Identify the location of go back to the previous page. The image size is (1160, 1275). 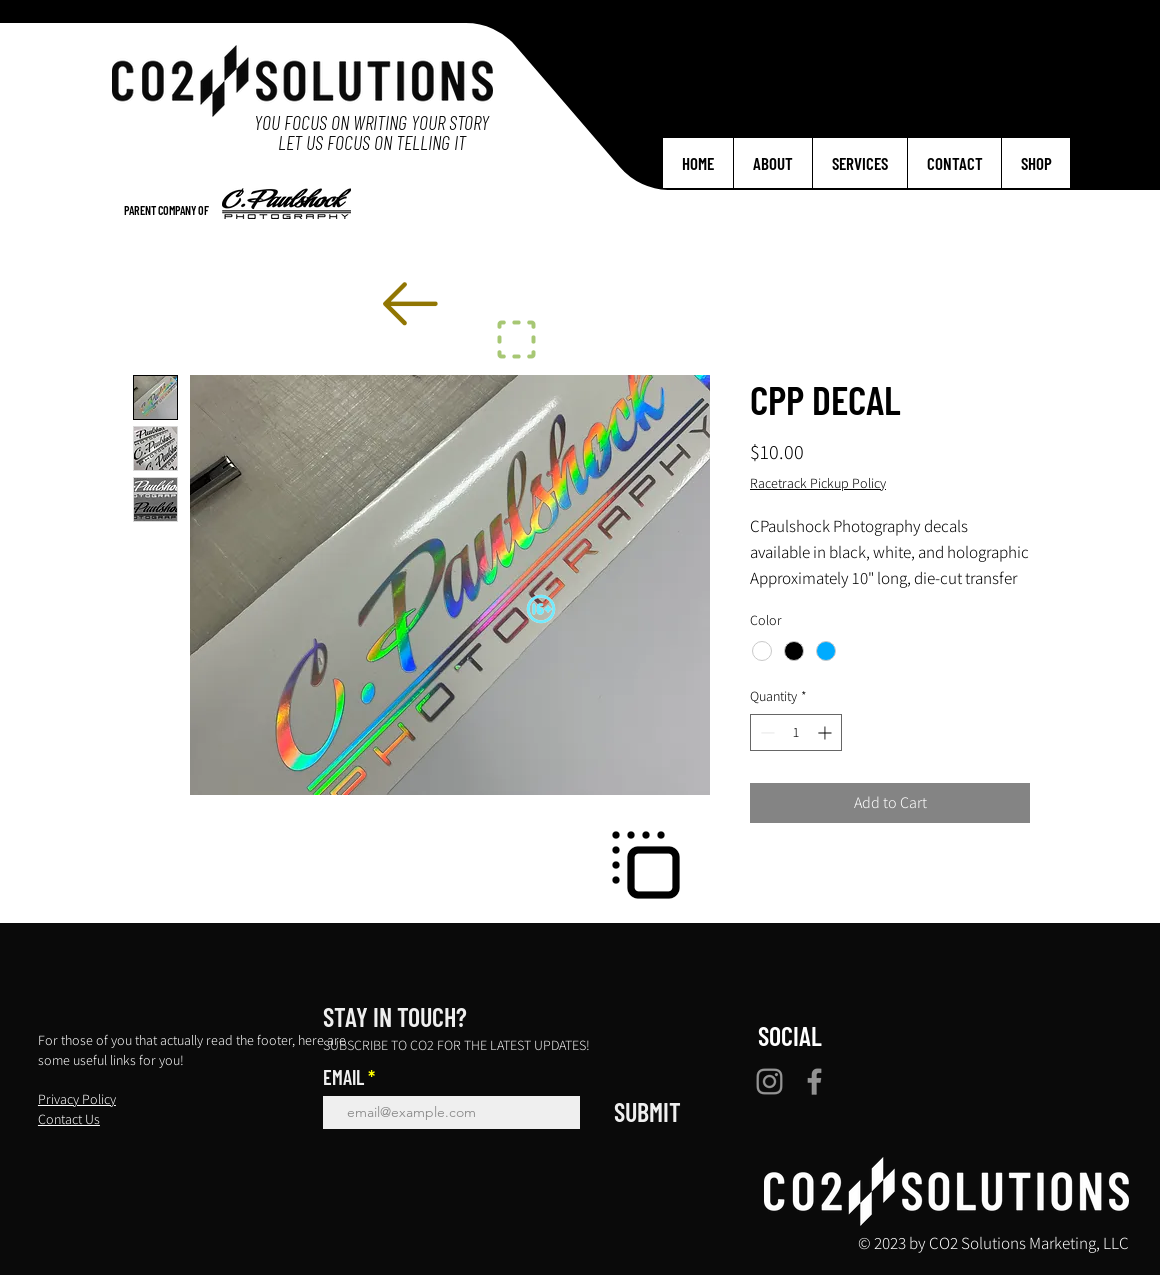
(410, 303).